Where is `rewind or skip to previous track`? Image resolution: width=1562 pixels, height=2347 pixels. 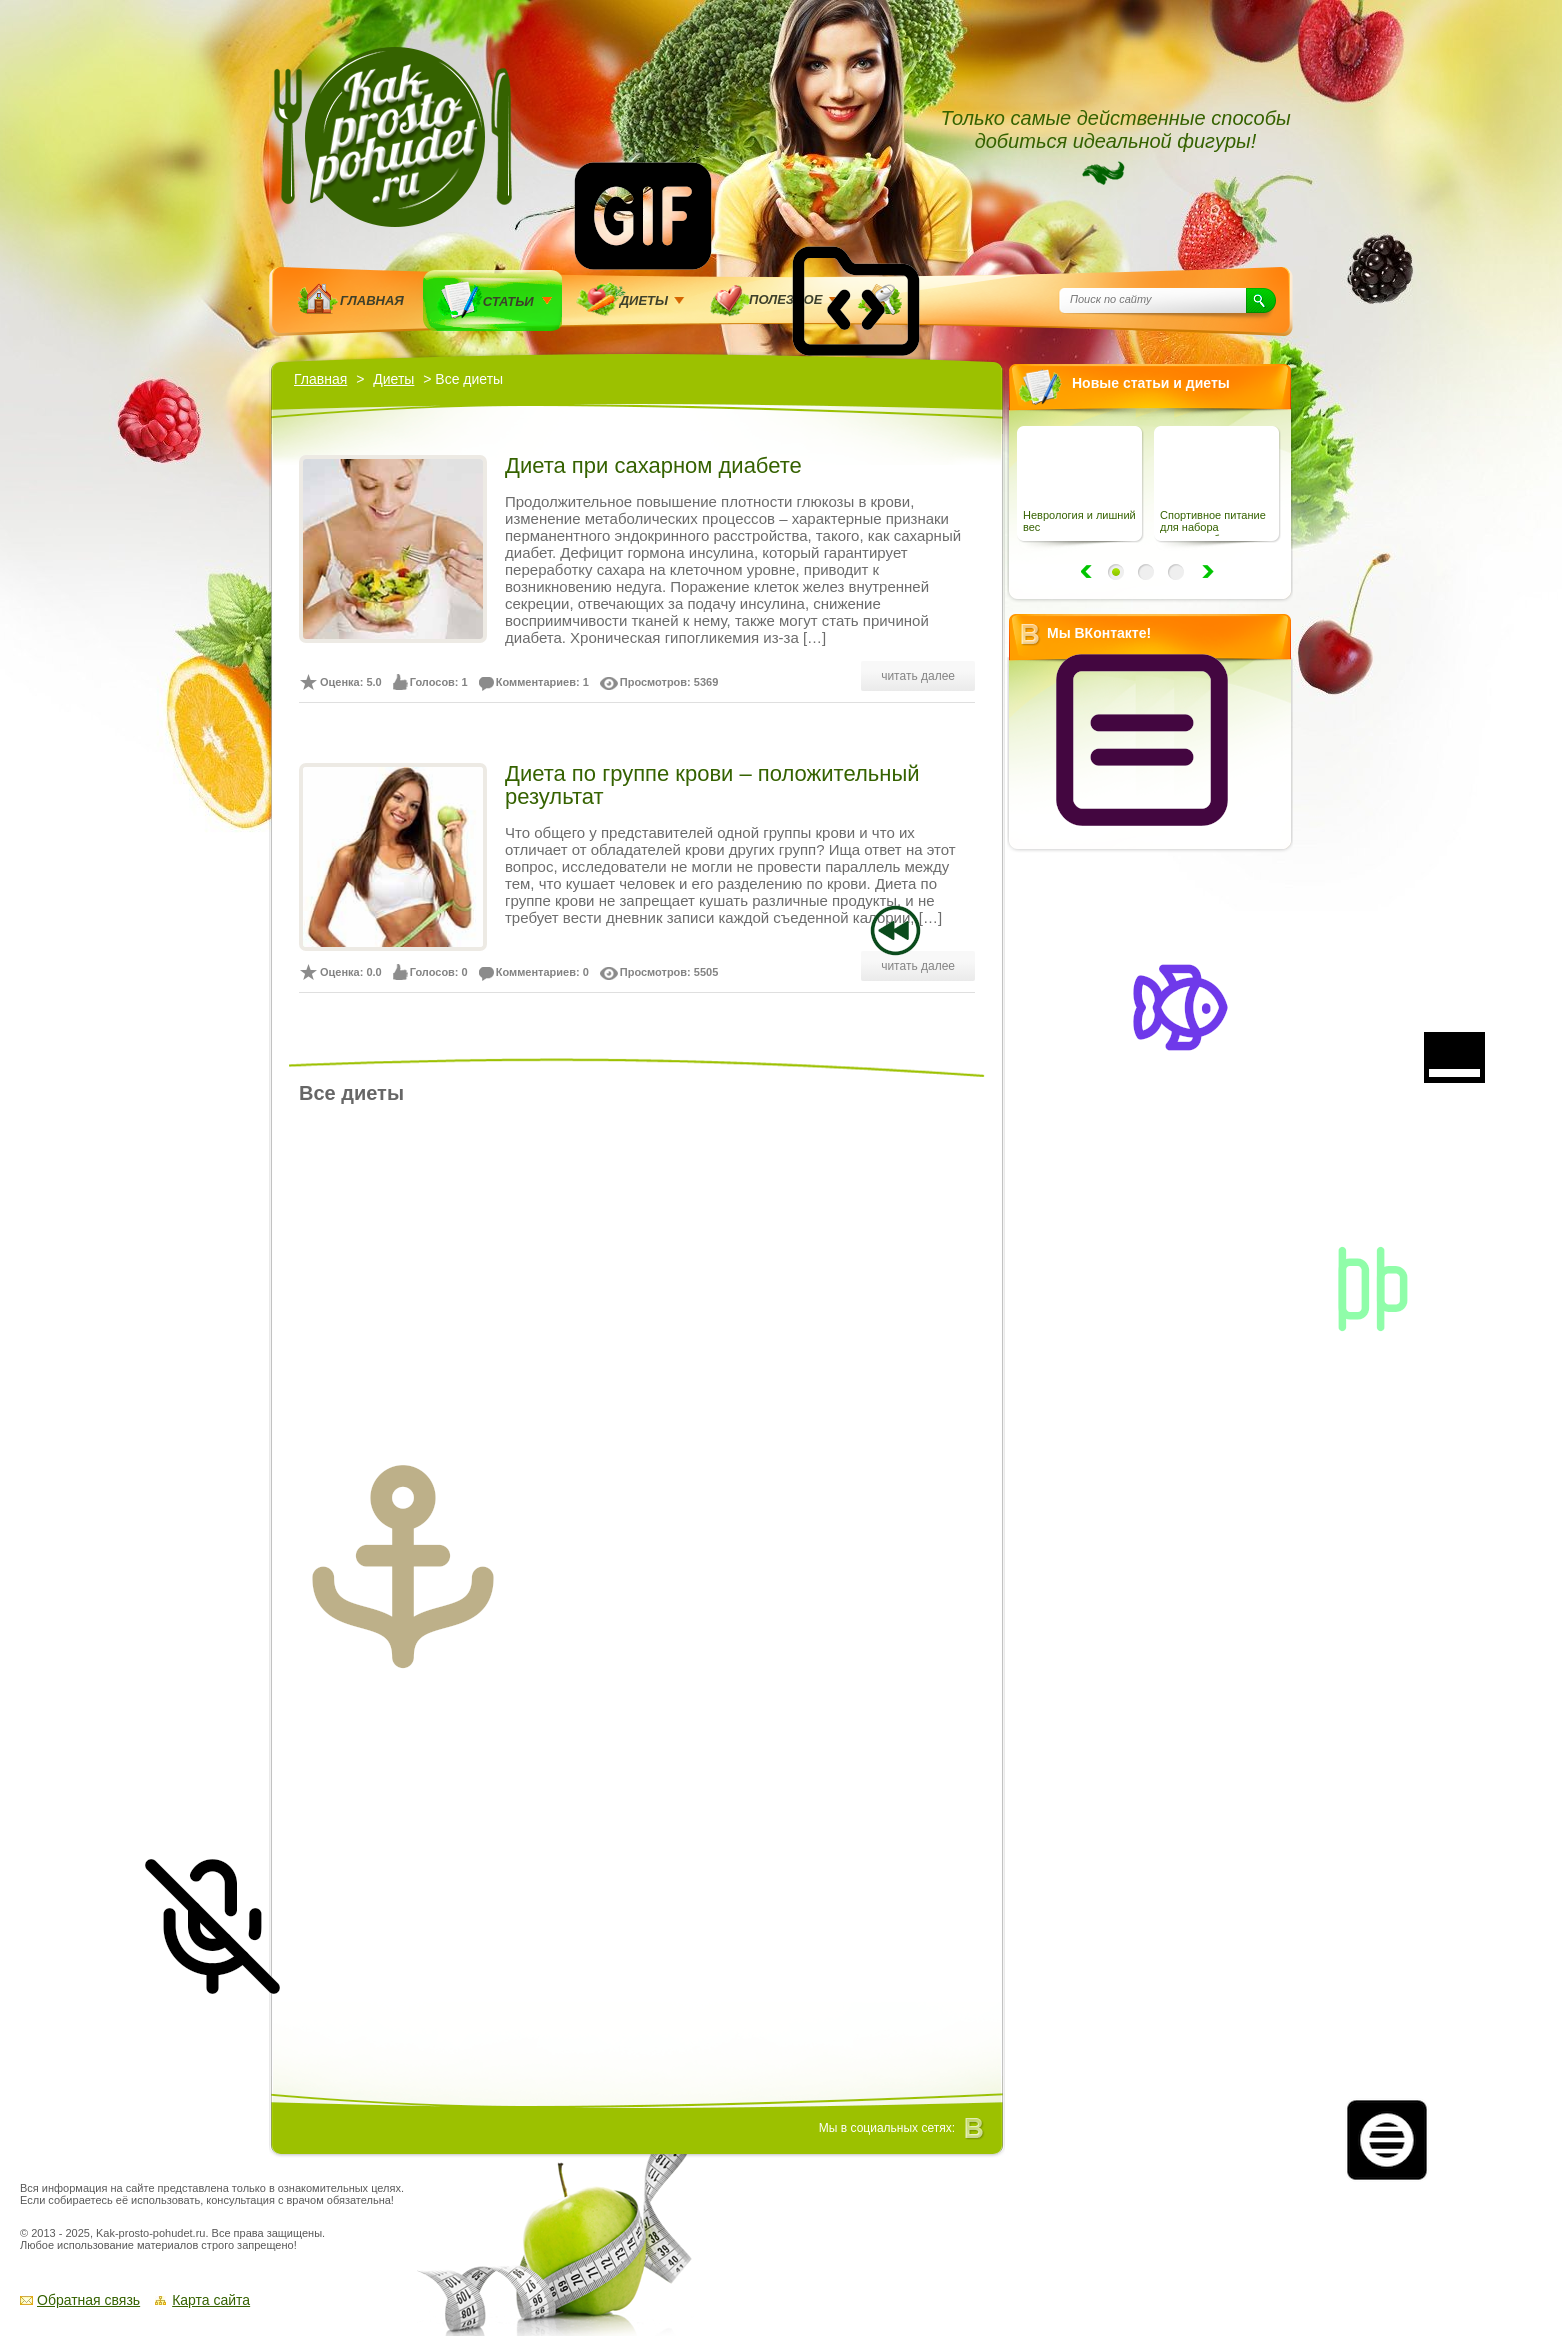 rewind or skip to previous track is located at coordinates (895, 930).